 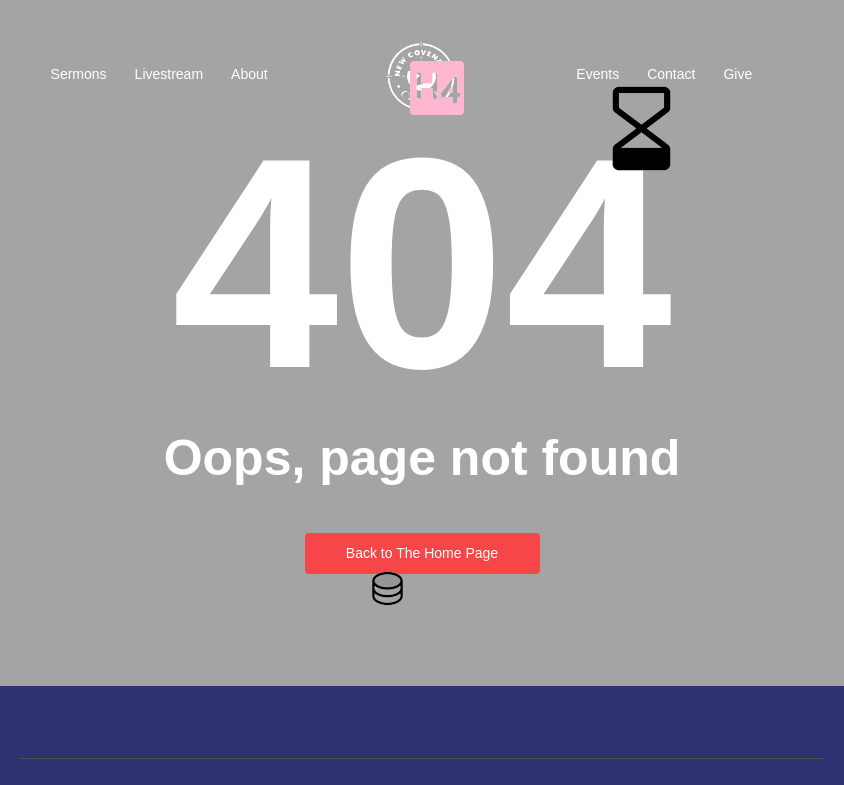 I want to click on indicates time is running low, so click(x=641, y=128).